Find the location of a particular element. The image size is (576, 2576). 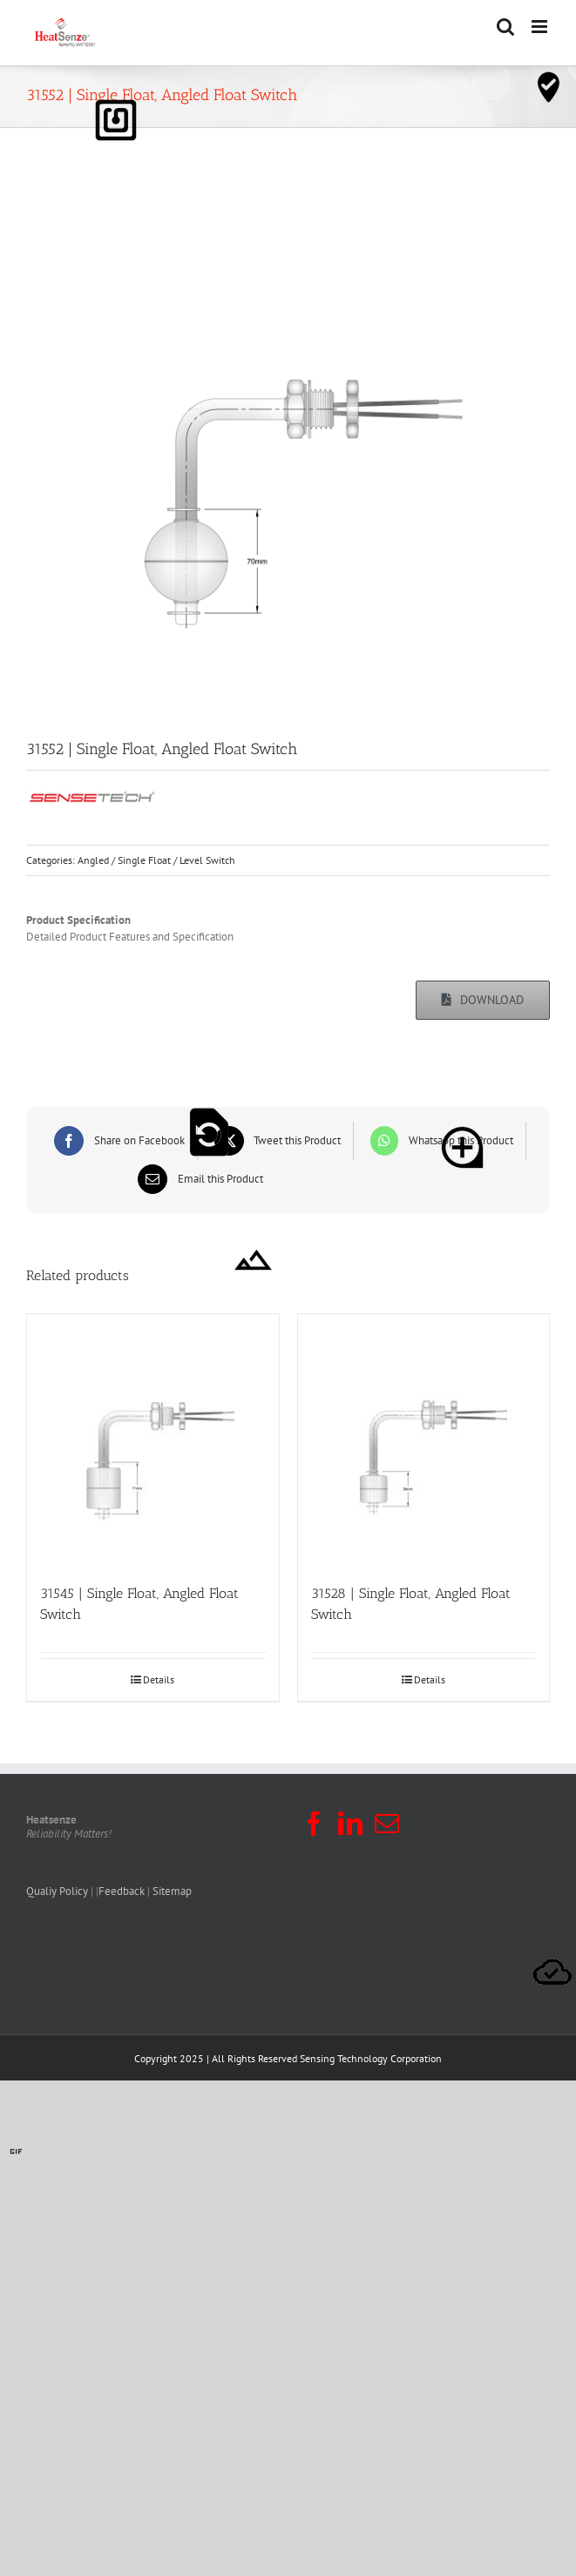

file successfully uploaded to cloud is located at coordinates (552, 1972).